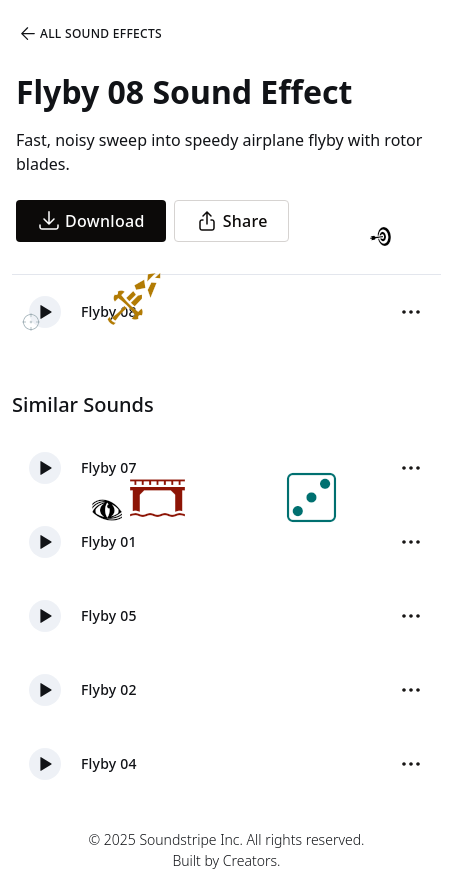  Describe the element at coordinates (311, 497) in the screenshot. I see `roll dice or randomize selection` at that location.